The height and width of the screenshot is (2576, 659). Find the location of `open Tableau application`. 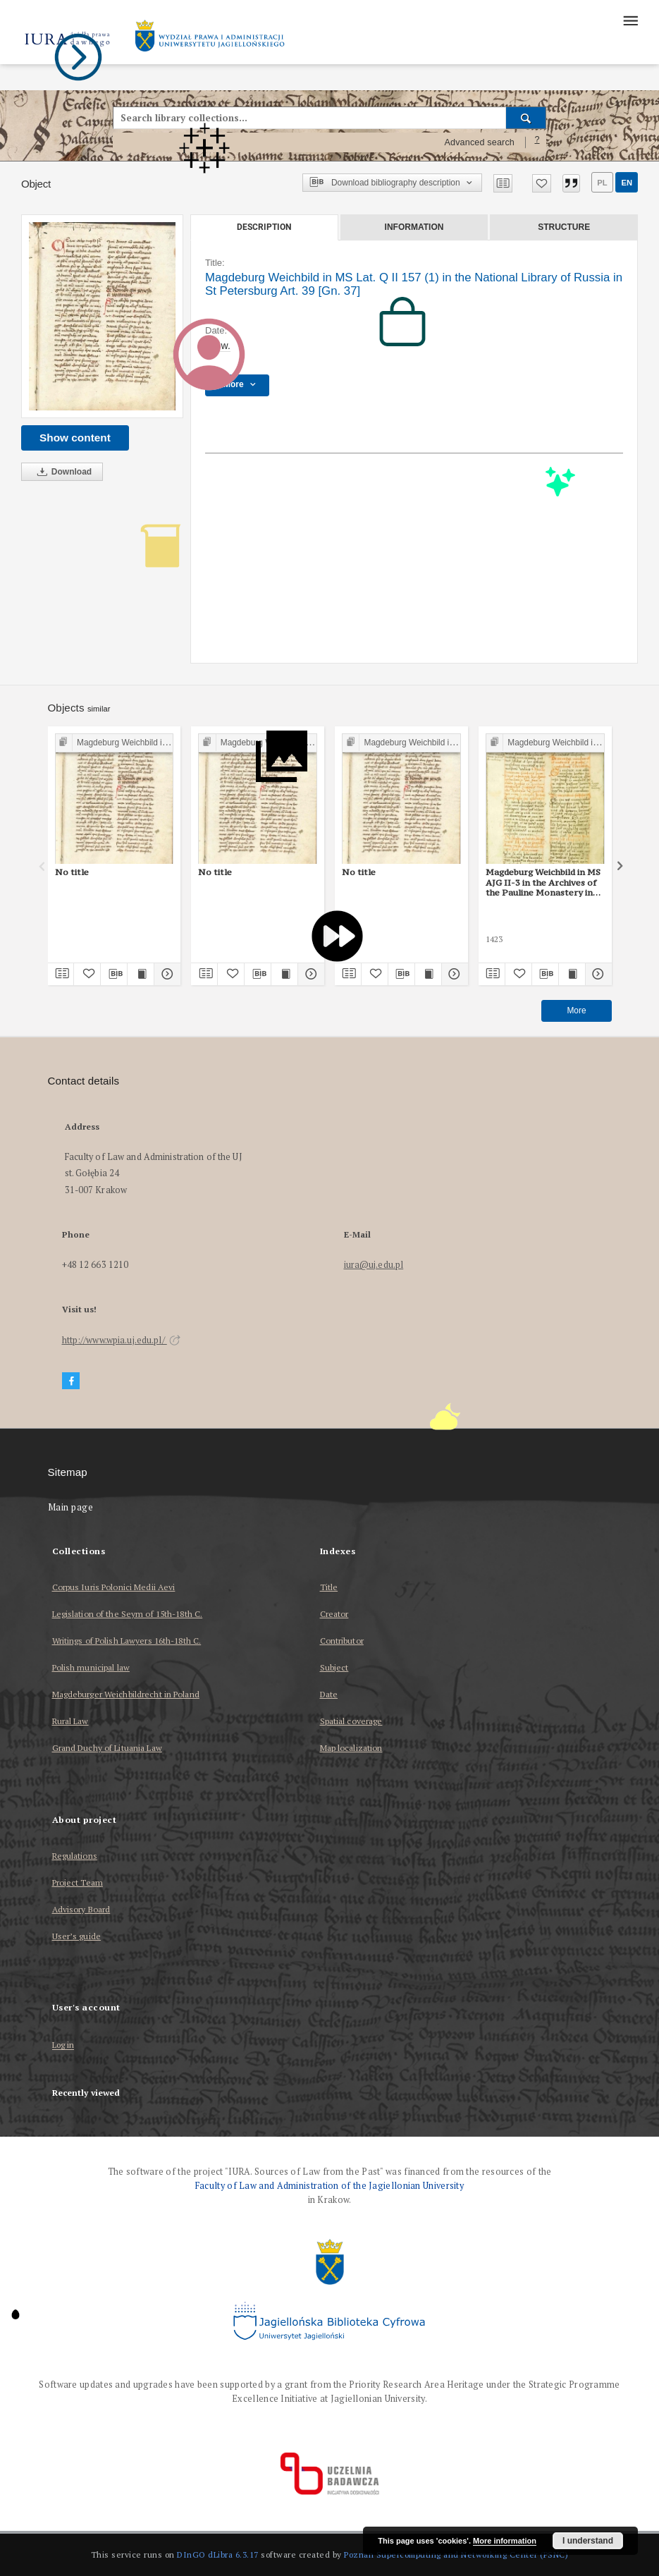

open Tableau application is located at coordinates (204, 148).